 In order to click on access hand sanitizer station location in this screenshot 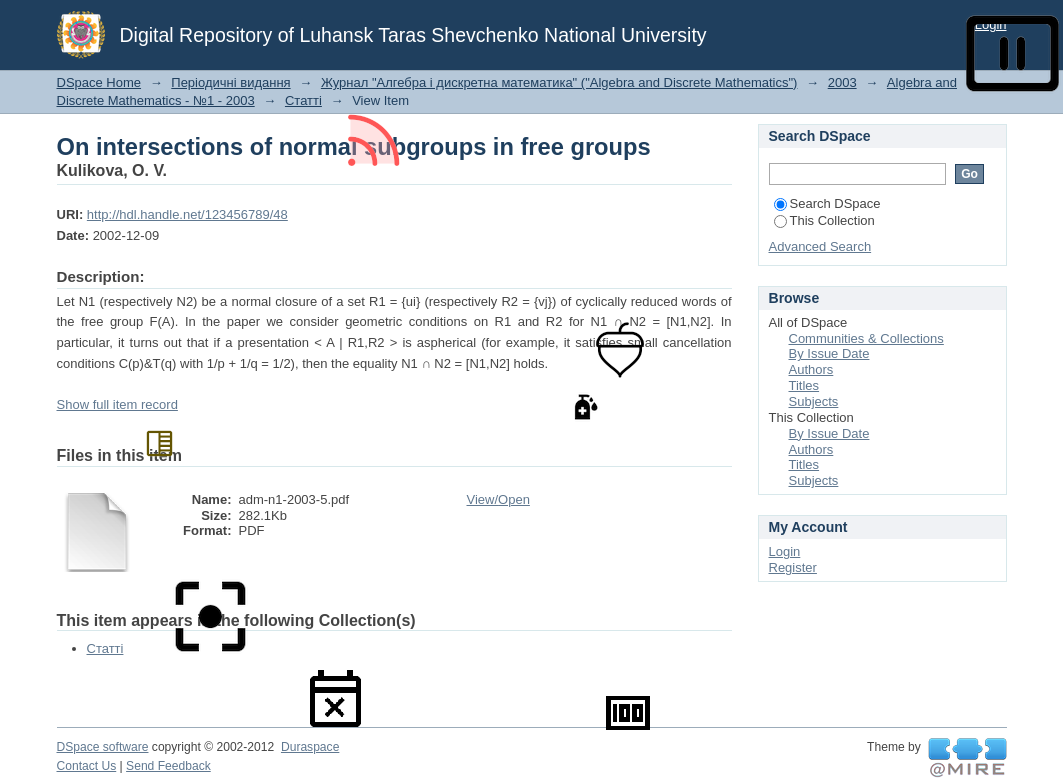, I will do `click(585, 407)`.